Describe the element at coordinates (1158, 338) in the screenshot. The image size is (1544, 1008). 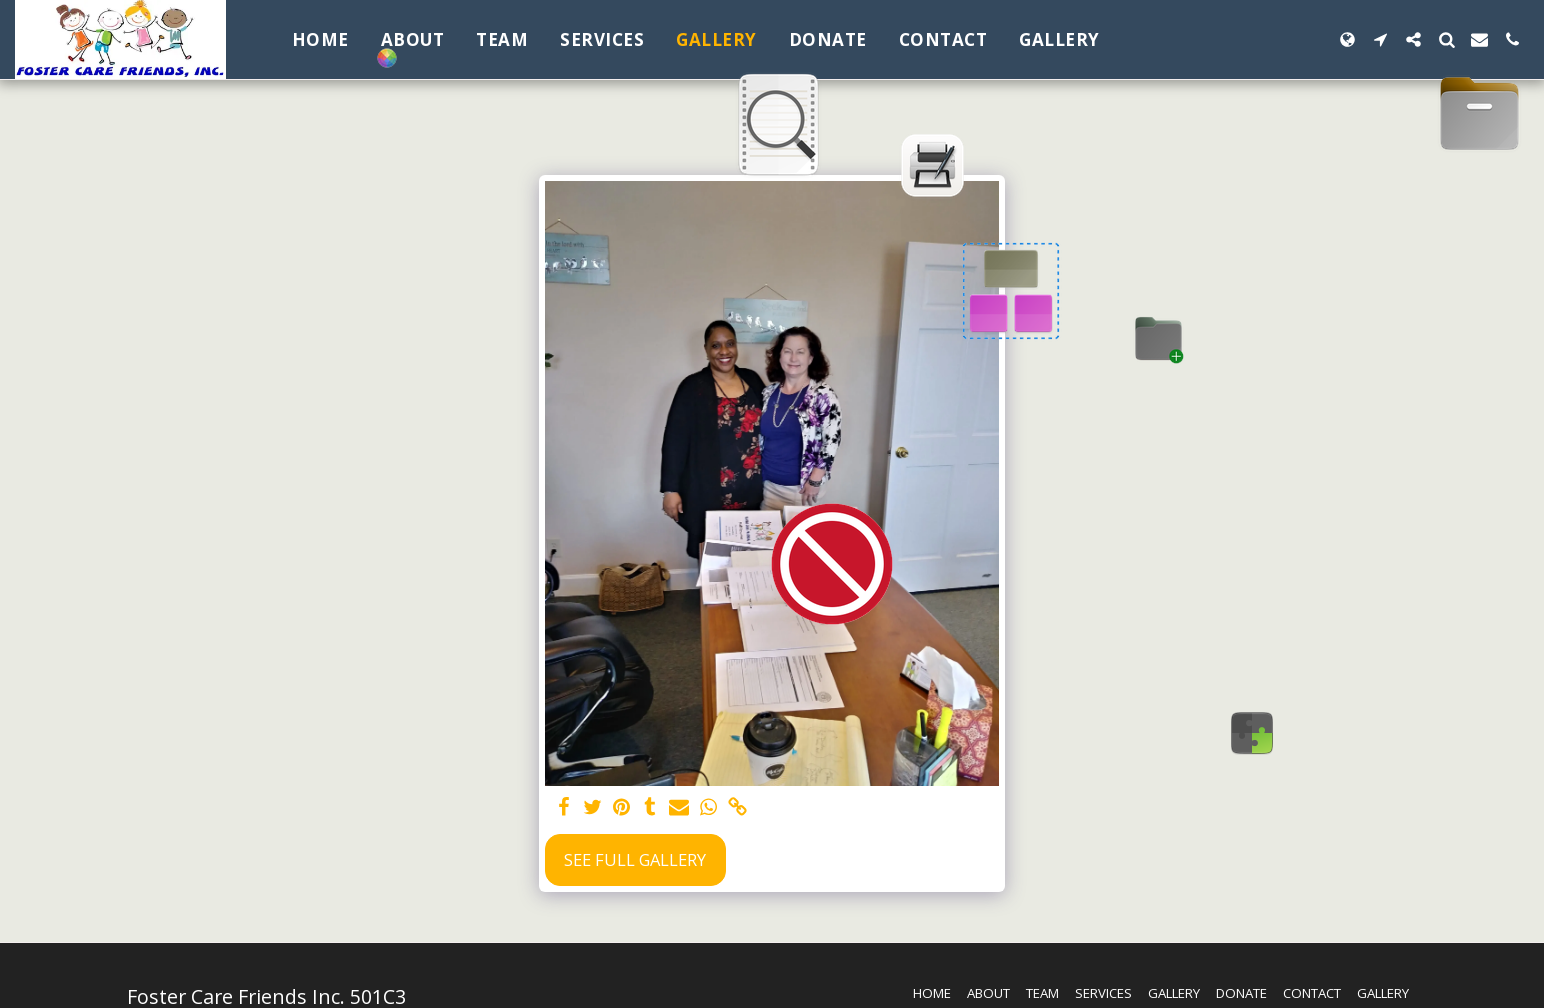
I see `create a new folder` at that location.